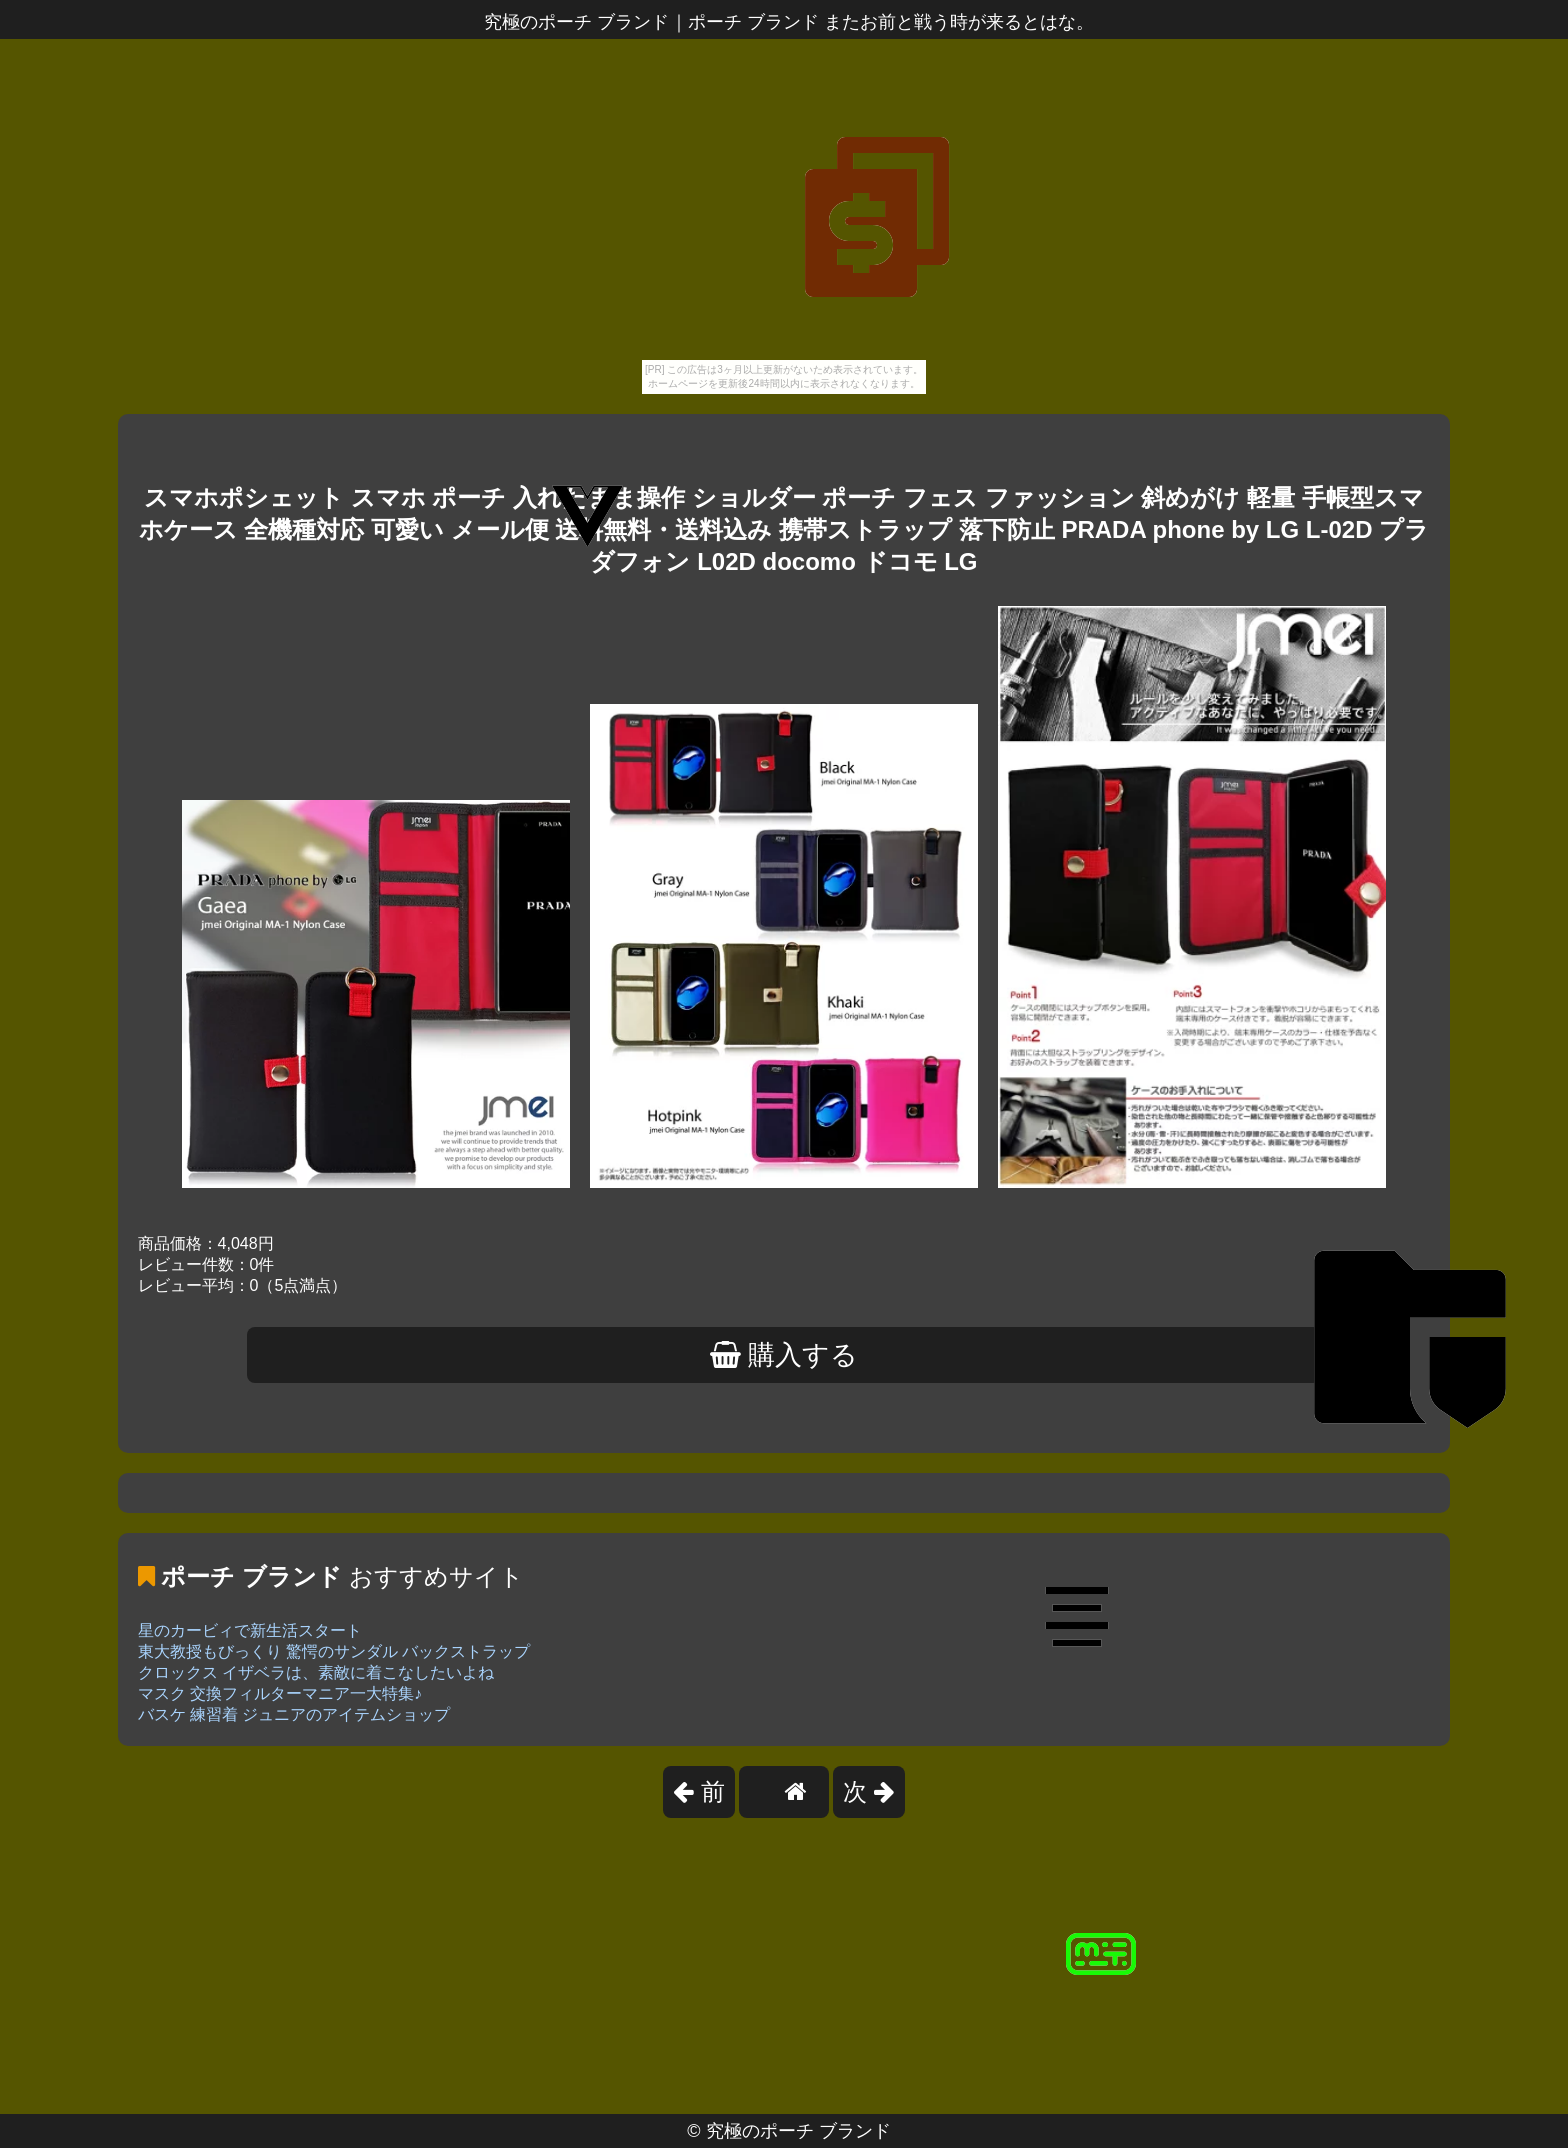  I want to click on open monkeytype typing test website, so click(1101, 1954).